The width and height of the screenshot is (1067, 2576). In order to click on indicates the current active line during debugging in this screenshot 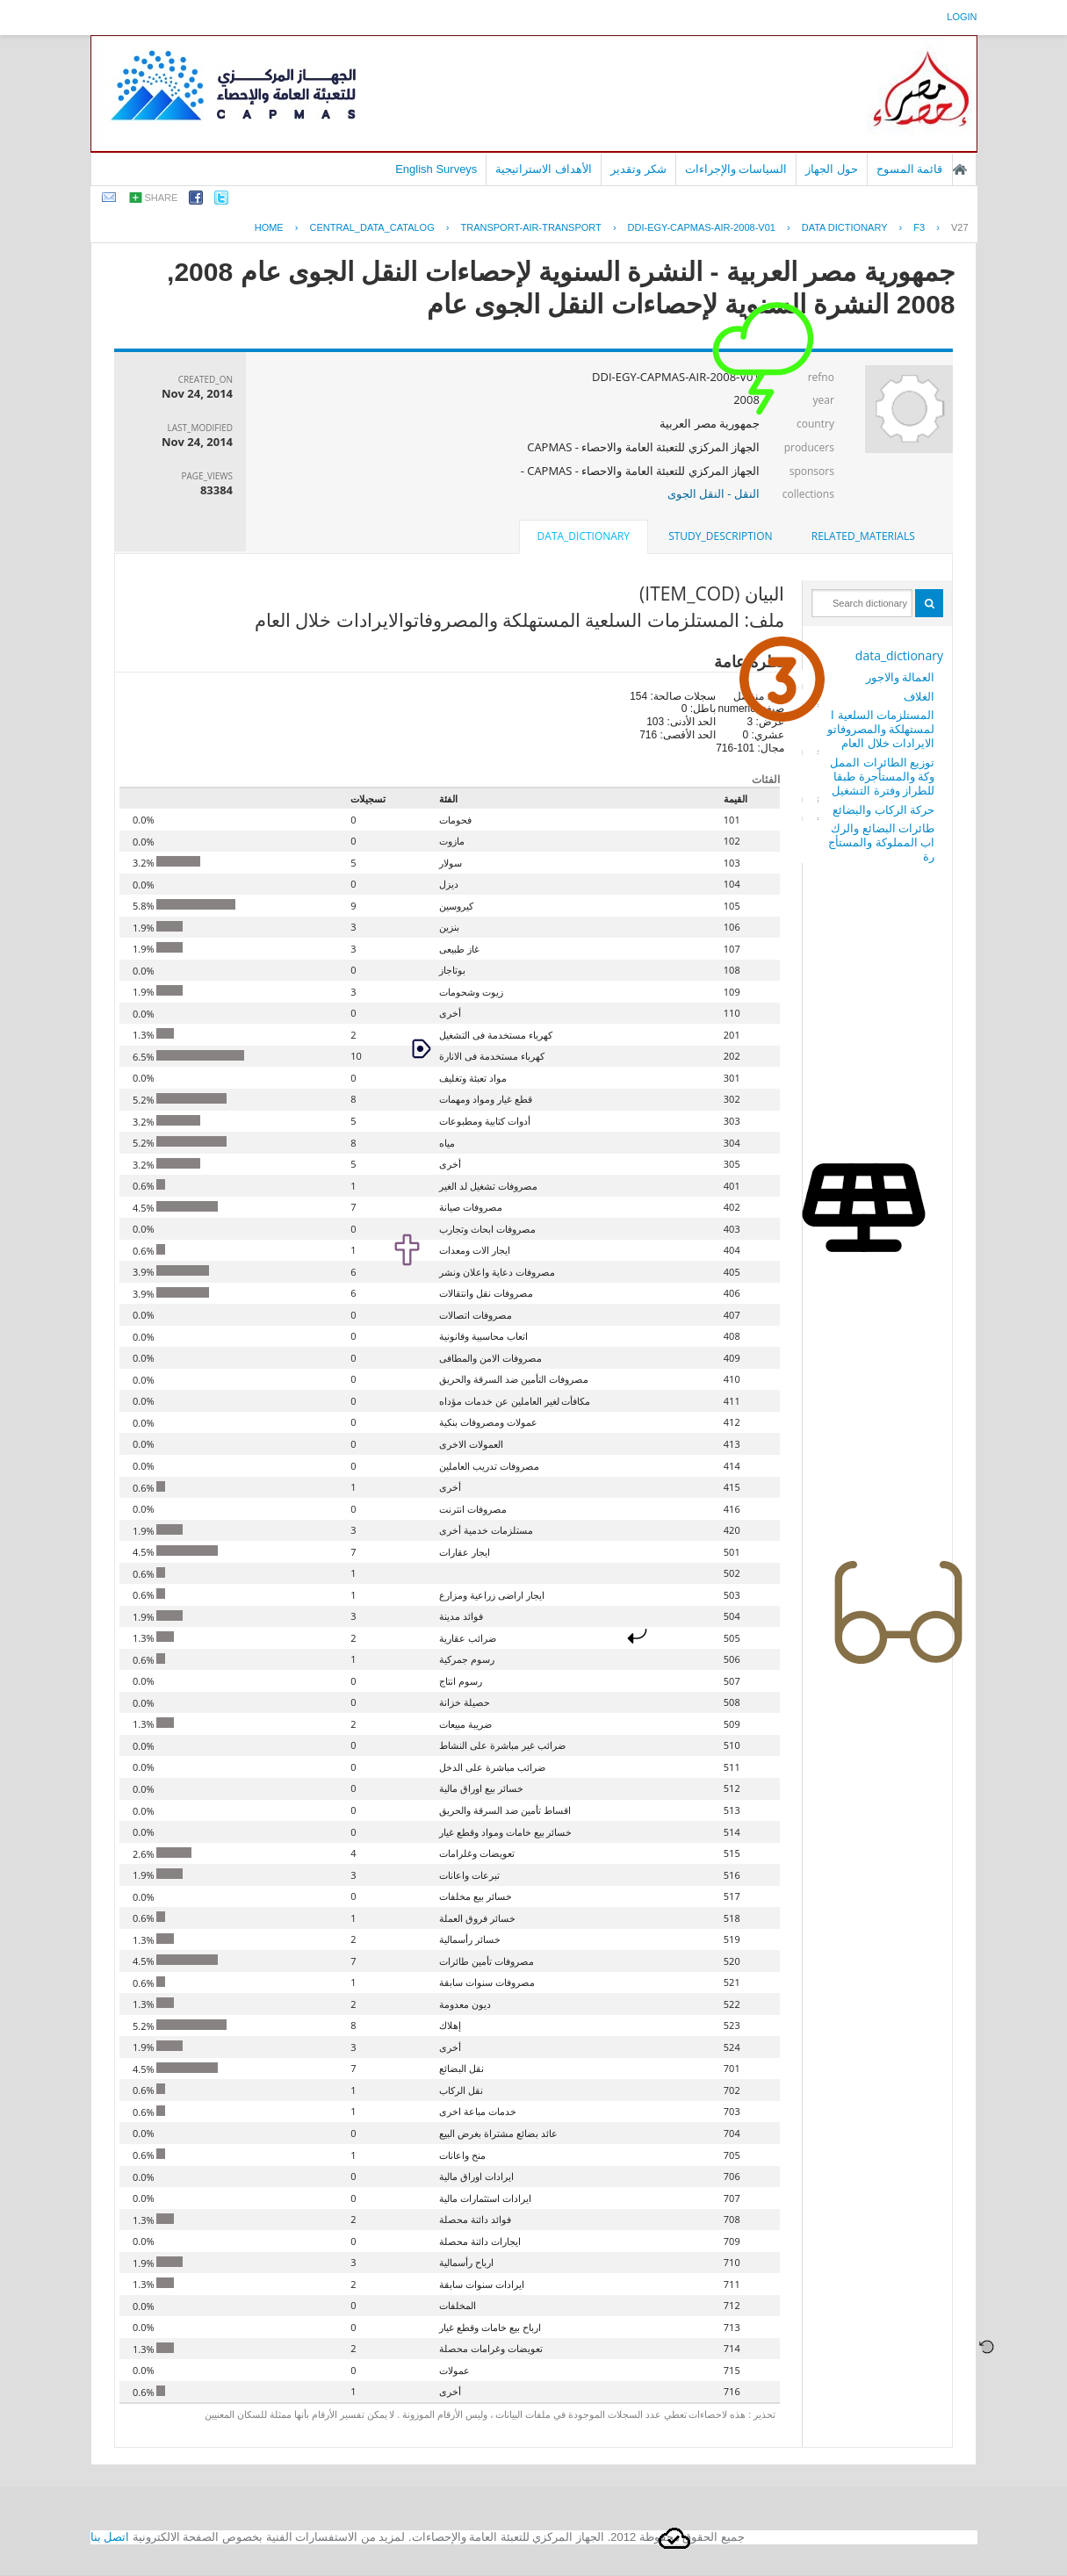, I will do `click(420, 1048)`.